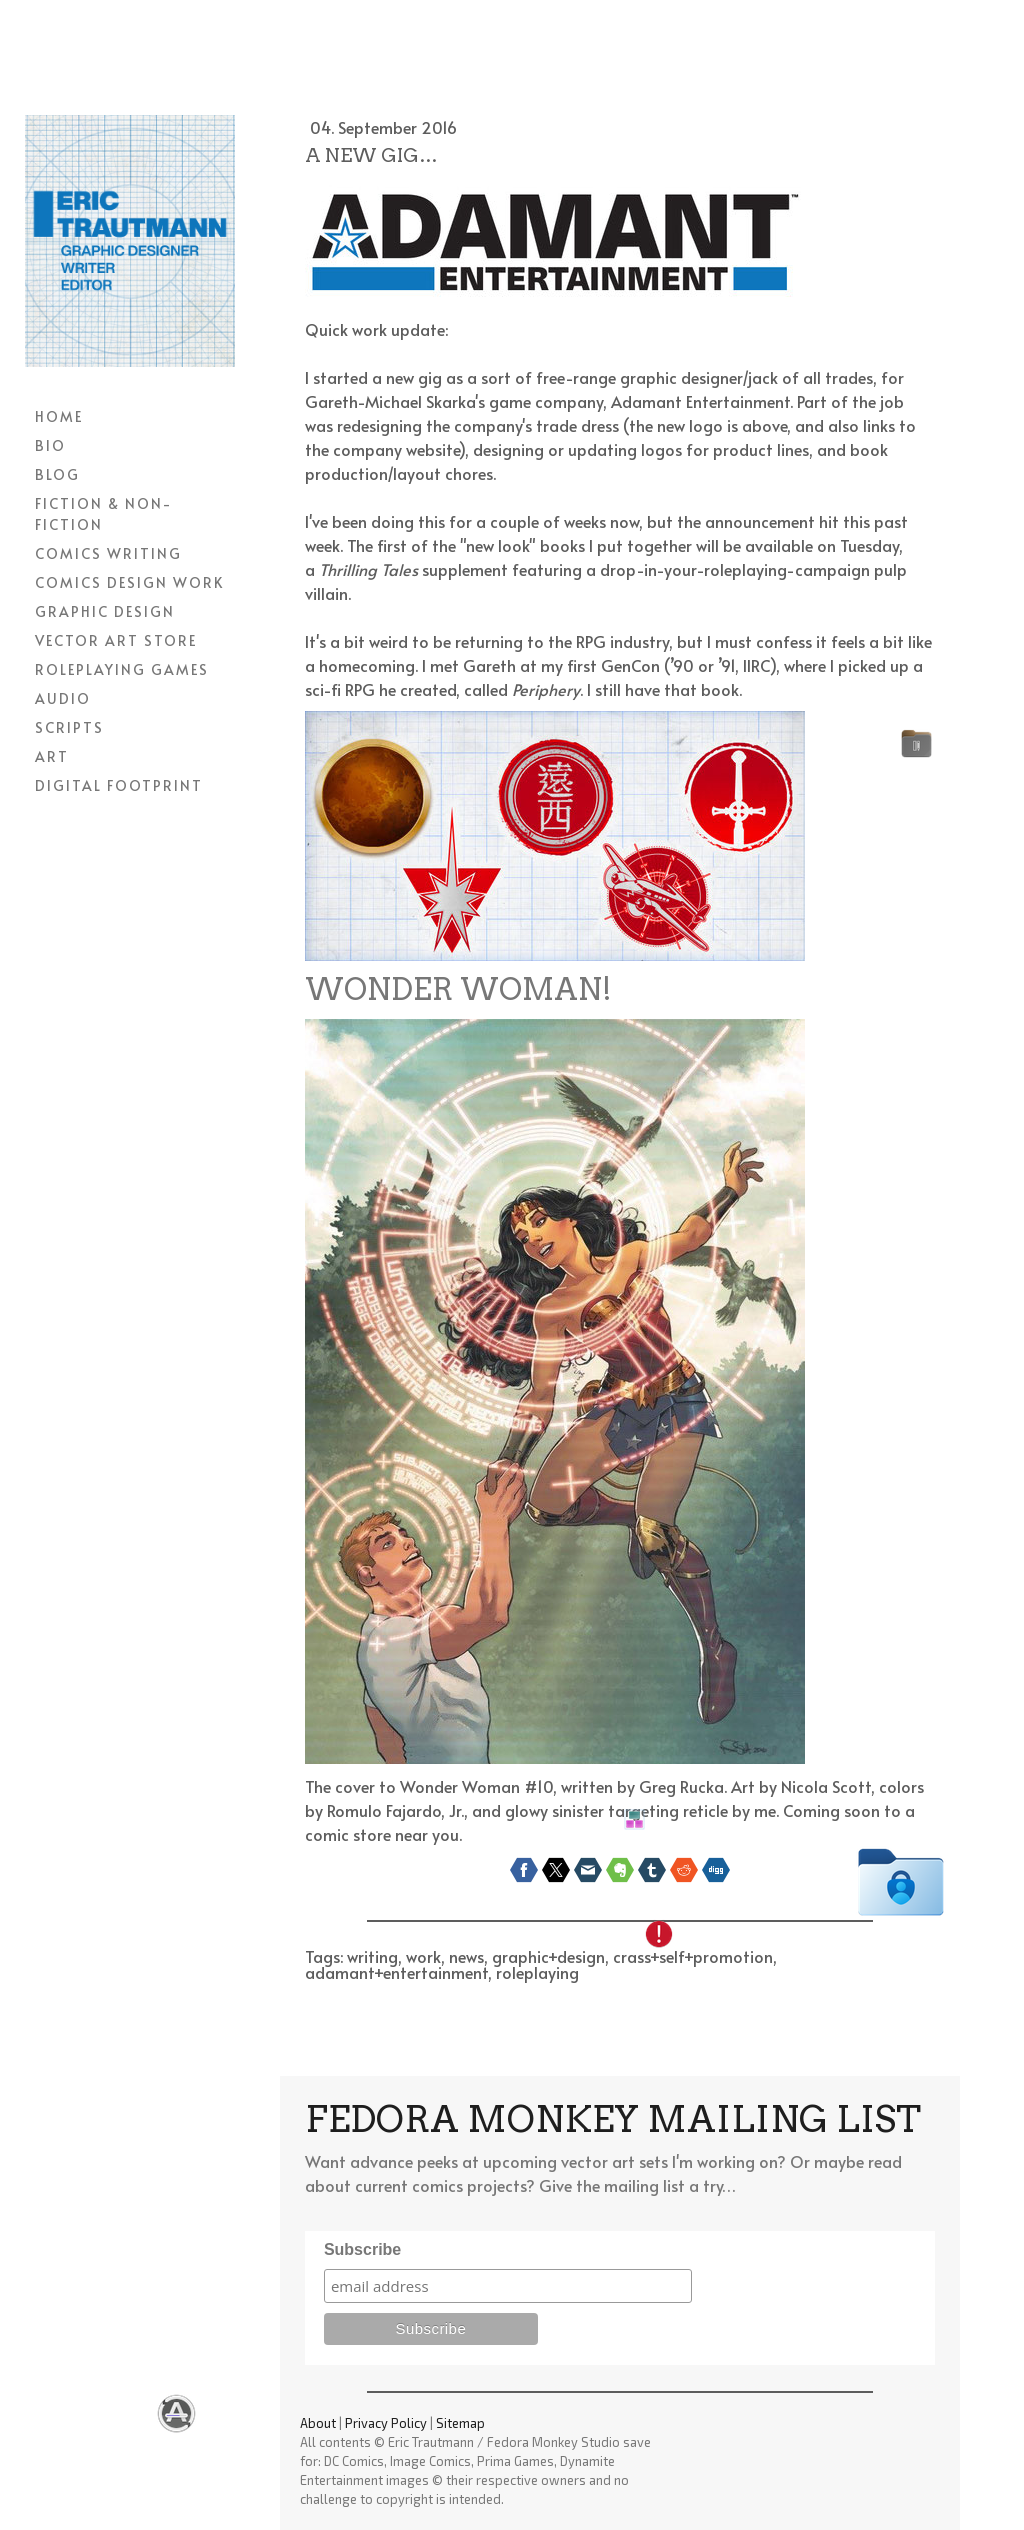 The image size is (1024, 2530). Describe the element at coordinates (916, 743) in the screenshot. I see `open templates folder` at that location.